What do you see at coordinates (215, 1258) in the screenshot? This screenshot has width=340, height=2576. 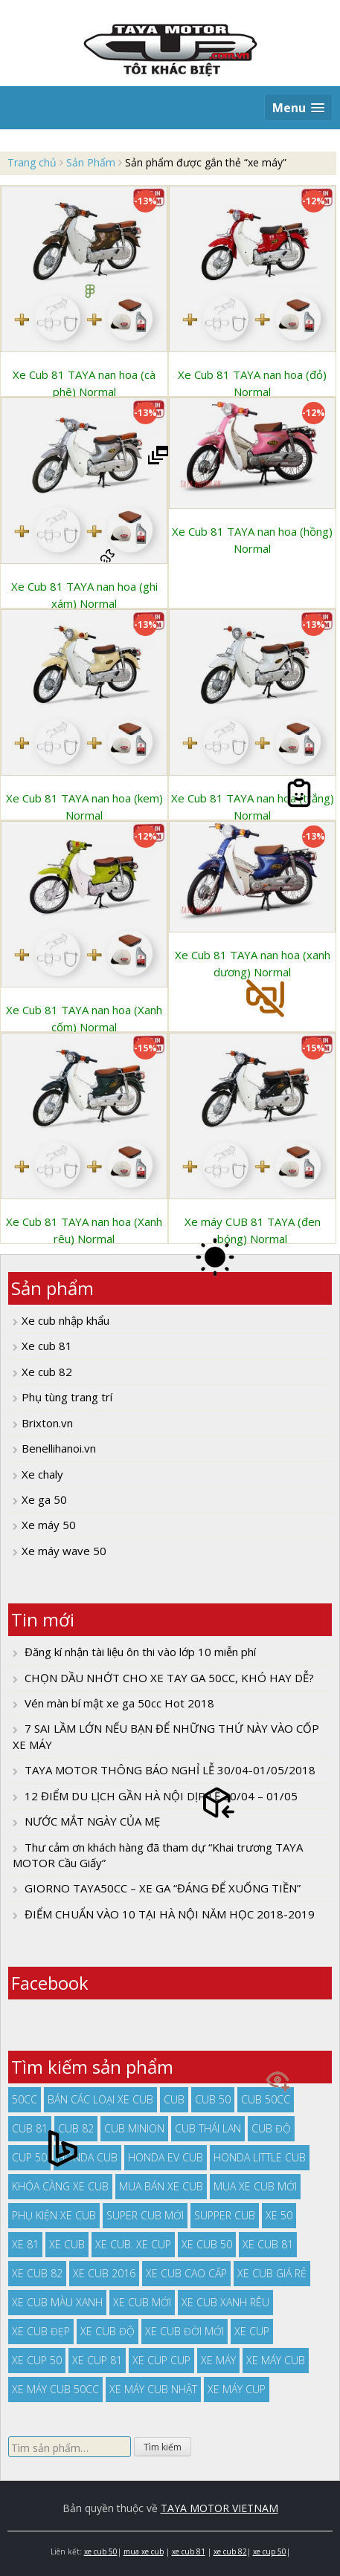 I see `toggle light mode or bright display` at bounding box center [215, 1258].